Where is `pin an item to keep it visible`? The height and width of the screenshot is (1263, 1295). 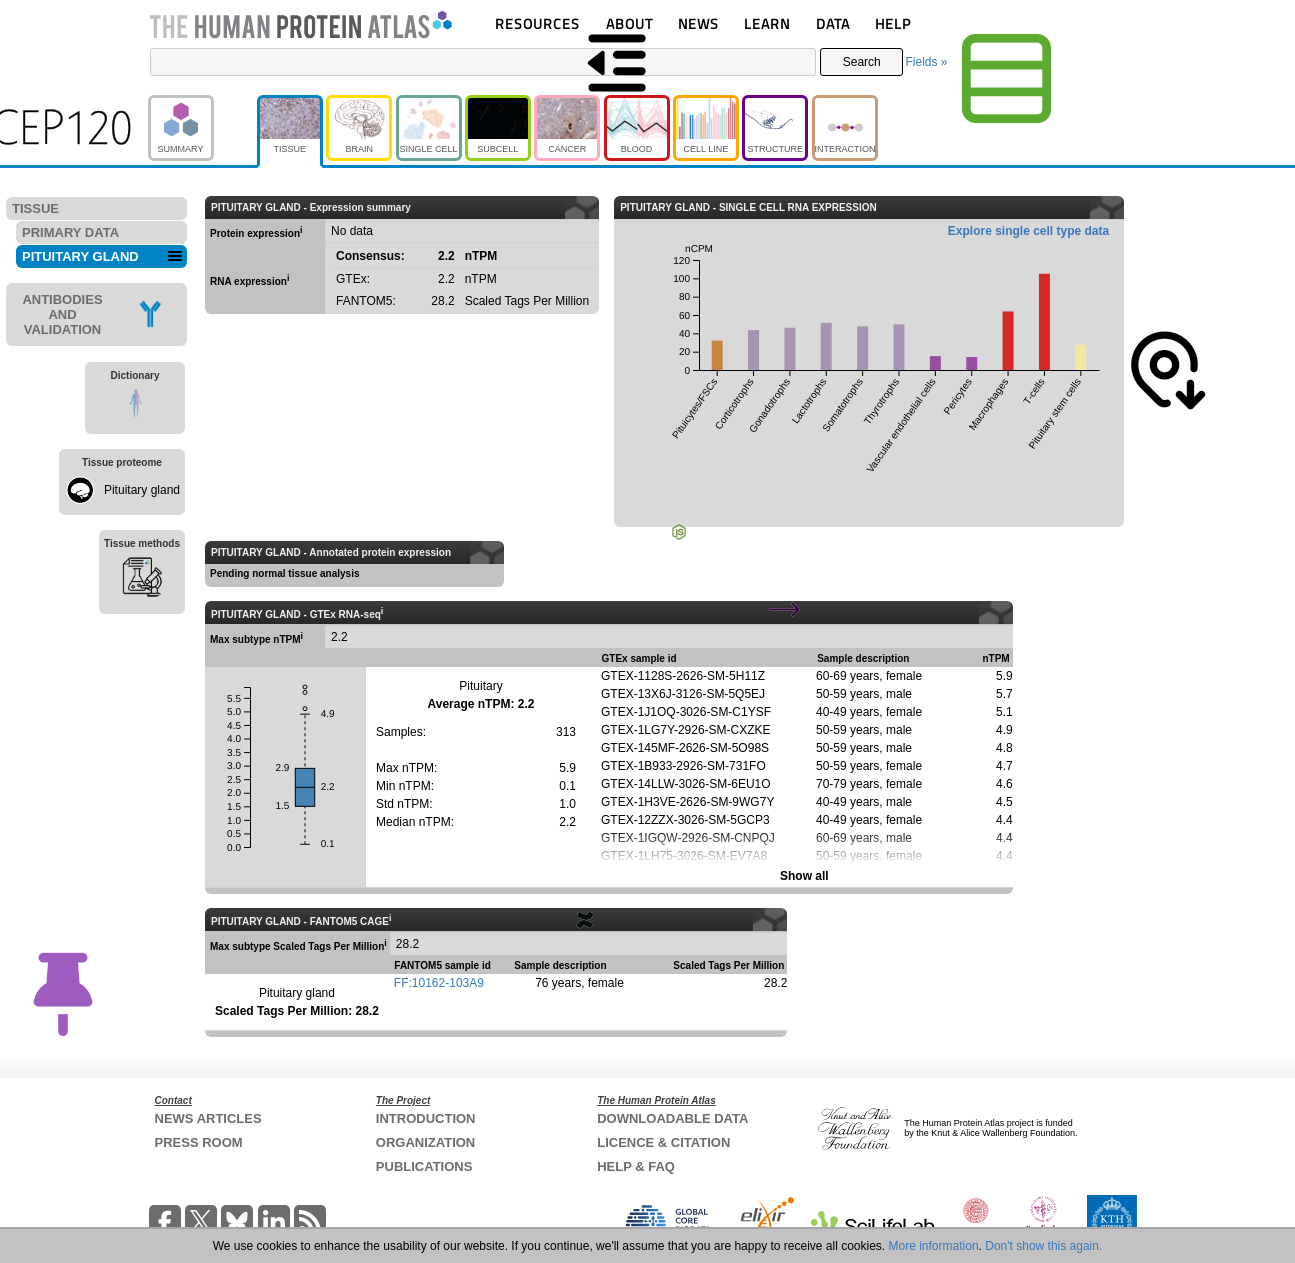 pin an item to keep it visible is located at coordinates (63, 992).